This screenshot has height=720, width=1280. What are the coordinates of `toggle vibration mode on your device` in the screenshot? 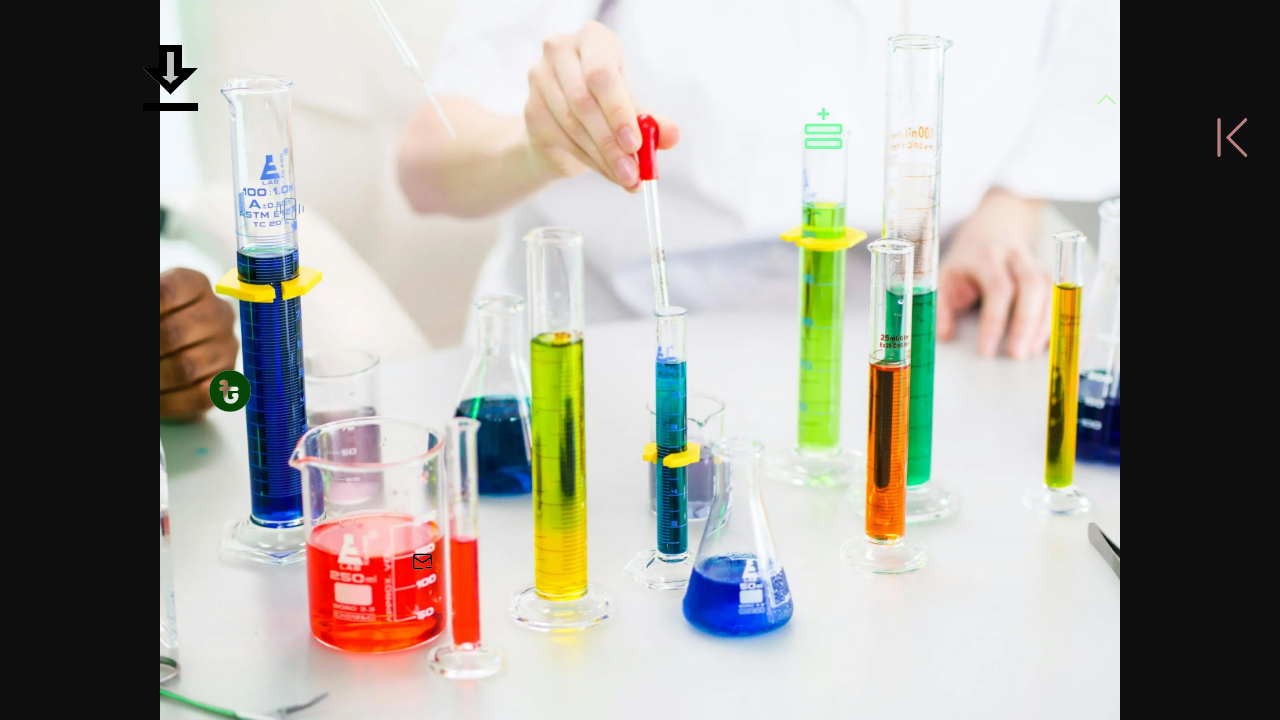 It's located at (290, 209).